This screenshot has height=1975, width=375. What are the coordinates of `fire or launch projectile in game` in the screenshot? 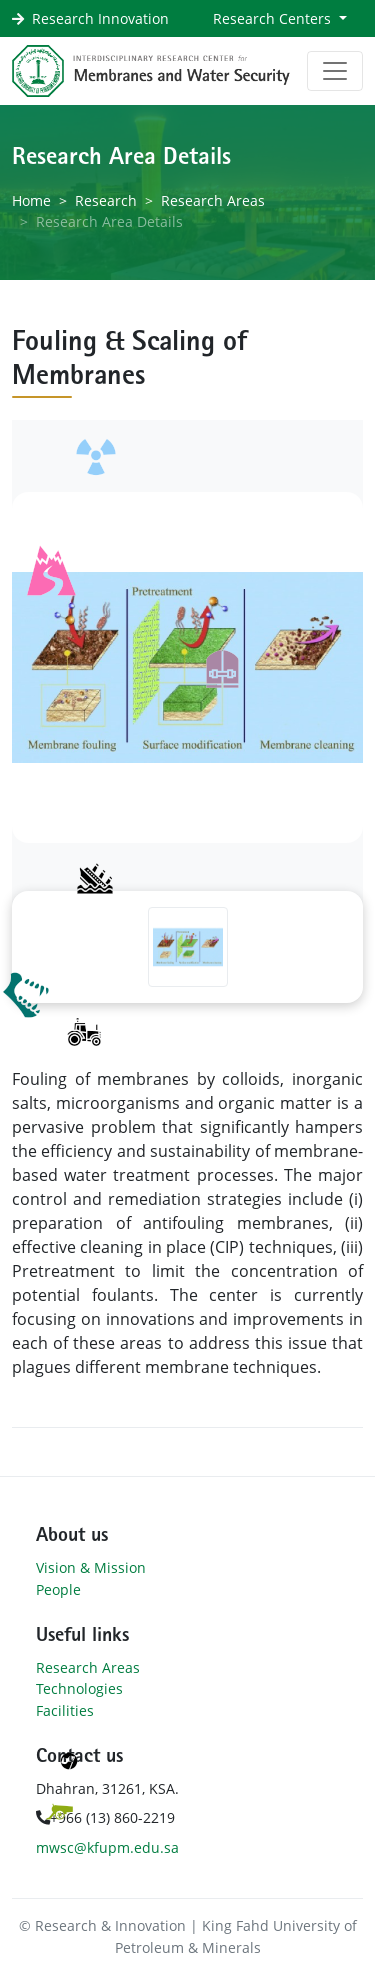 It's located at (59, 1811).